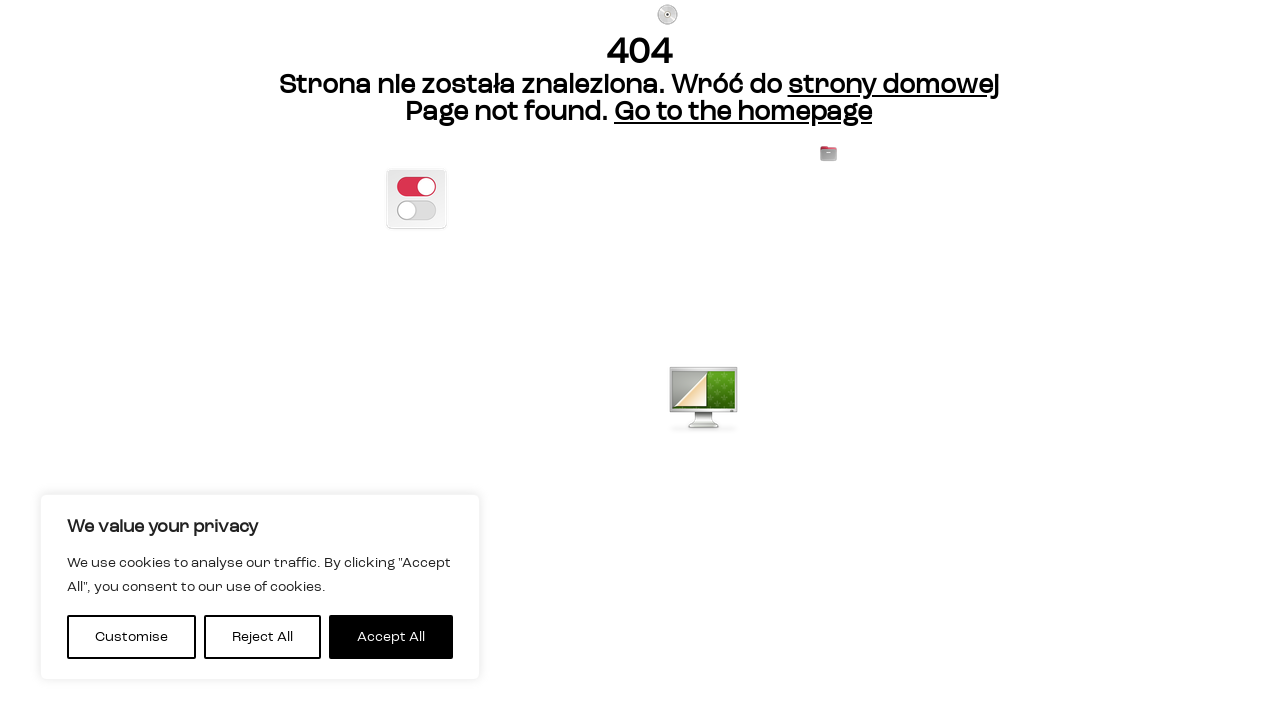 The height and width of the screenshot is (720, 1277). Describe the element at coordinates (703, 396) in the screenshot. I see `change desktop wallpaper` at that location.